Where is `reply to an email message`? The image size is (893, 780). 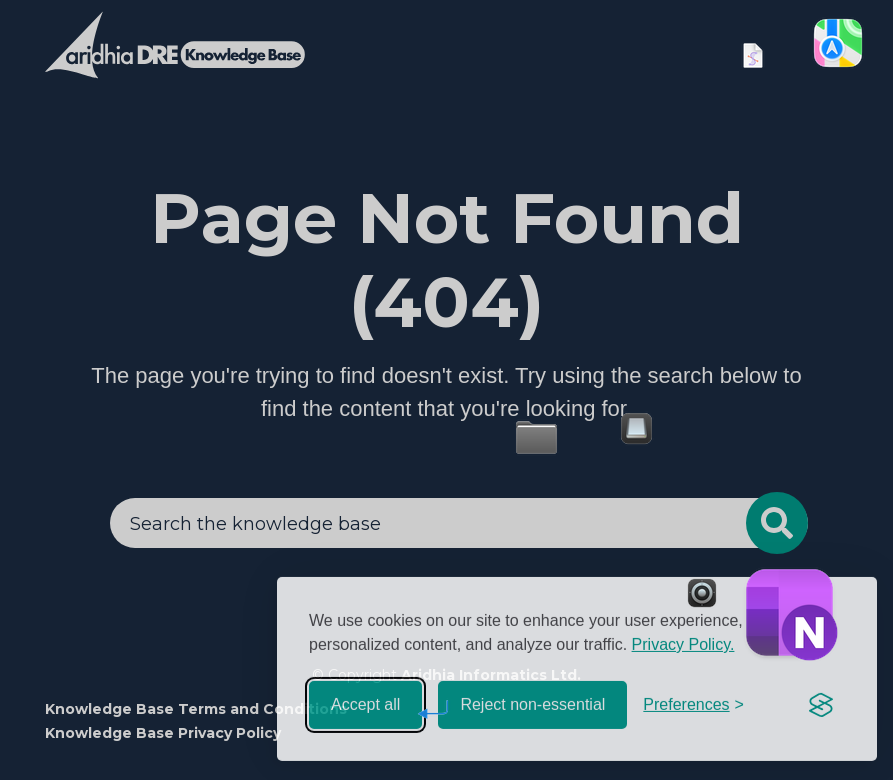 reply to an email message is located at coordinates (432, 709).